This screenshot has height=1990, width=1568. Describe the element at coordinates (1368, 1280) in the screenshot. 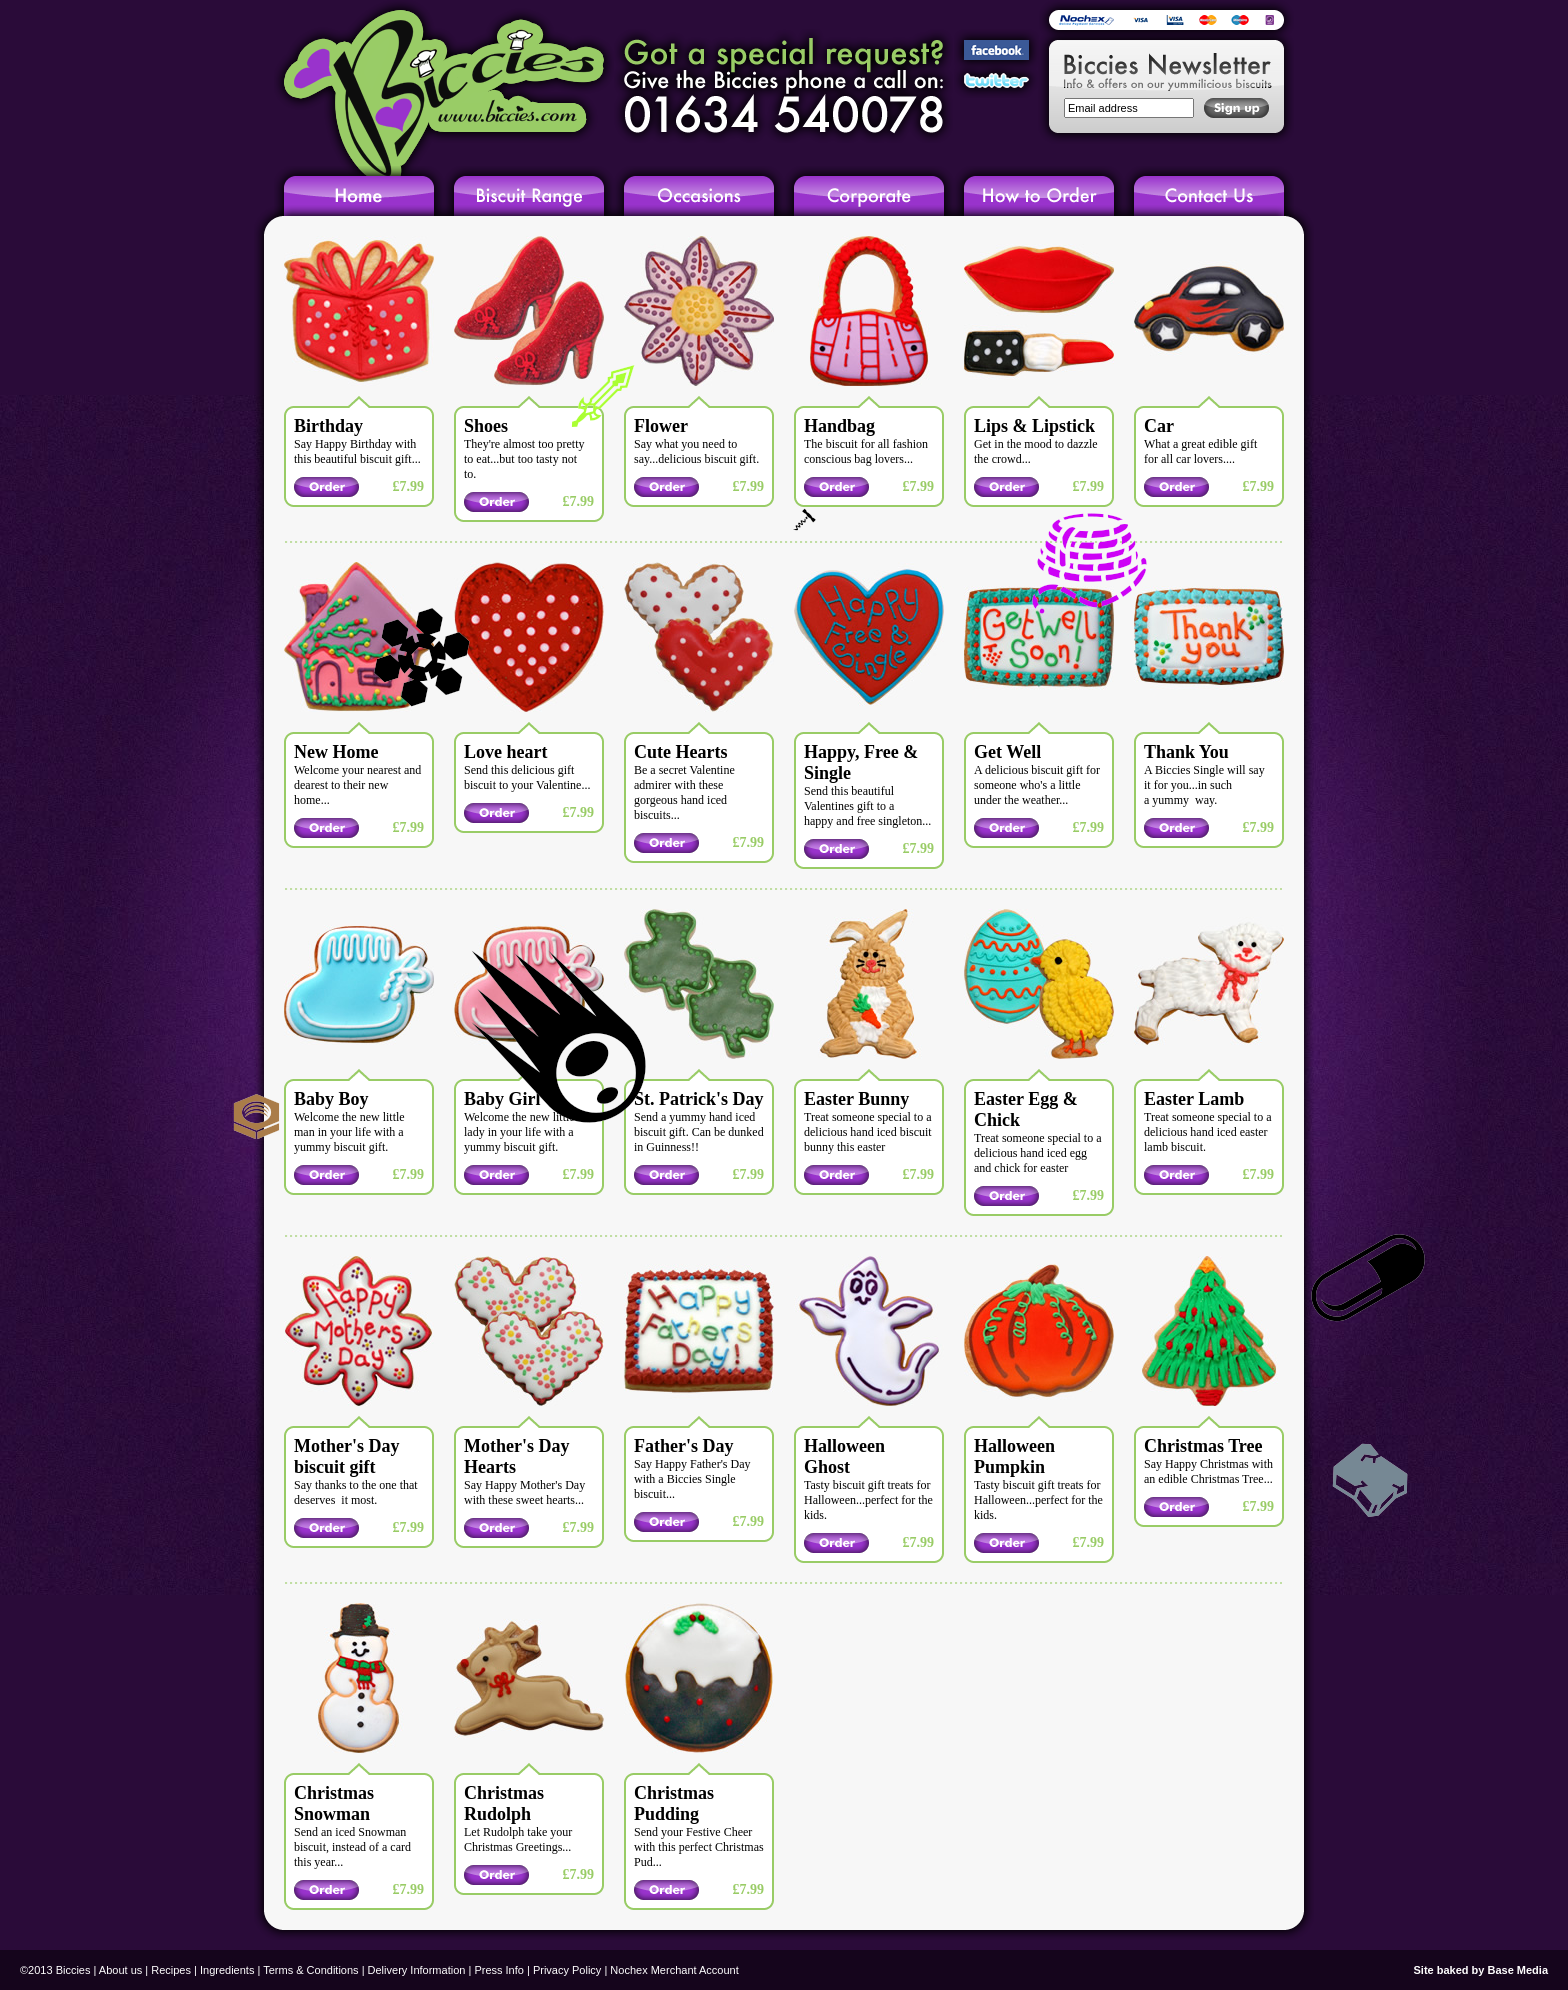

I see `access medication reminders or health tracking` at that location.